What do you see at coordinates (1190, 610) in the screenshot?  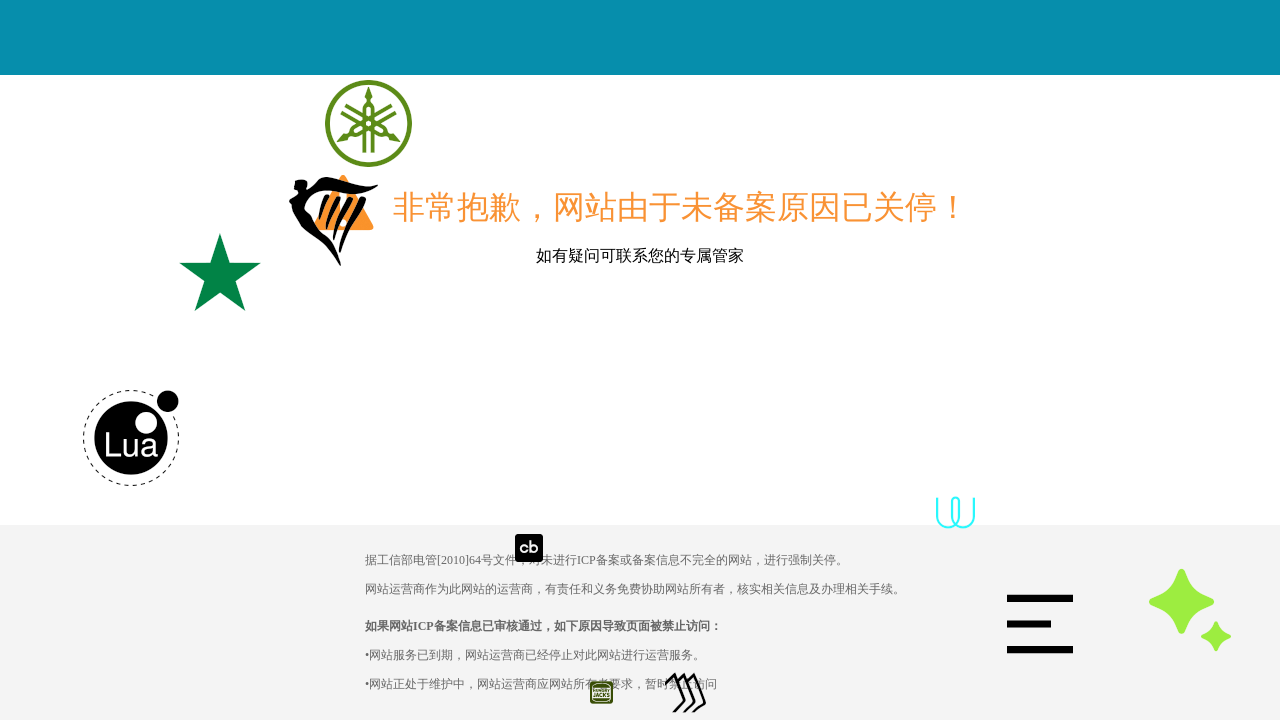 I see `open Google Bard AI assistant` at bounding box center [1190, 610].